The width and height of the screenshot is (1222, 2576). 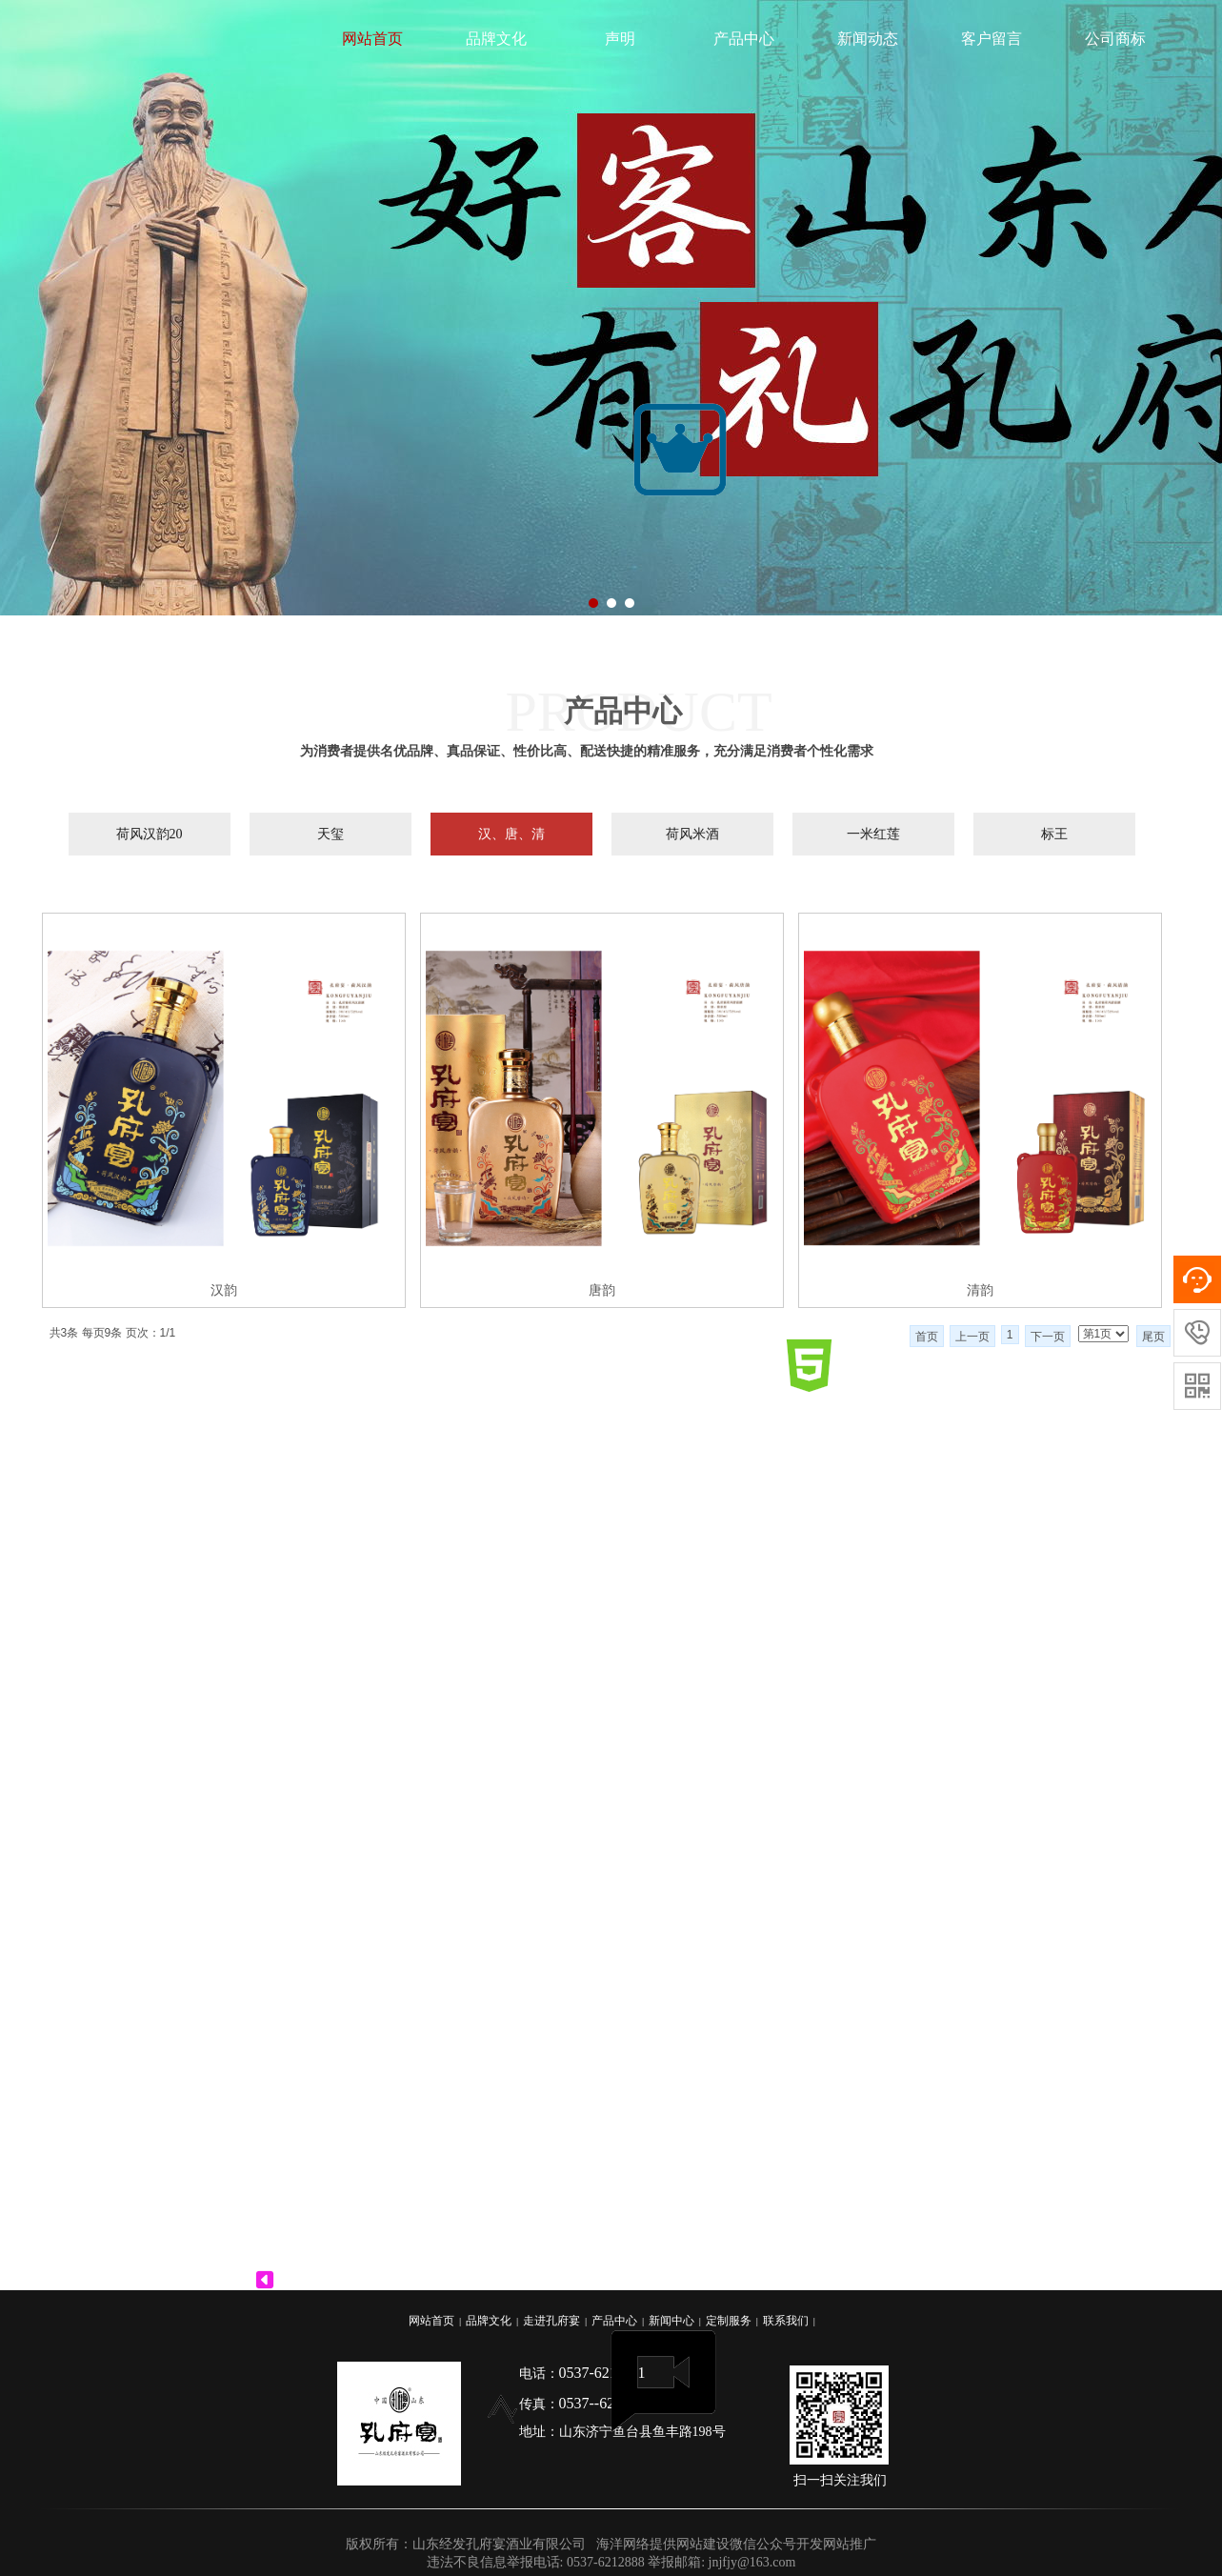 I want to click on navigate to the previous item or screen, so click(x=265, y=2280).